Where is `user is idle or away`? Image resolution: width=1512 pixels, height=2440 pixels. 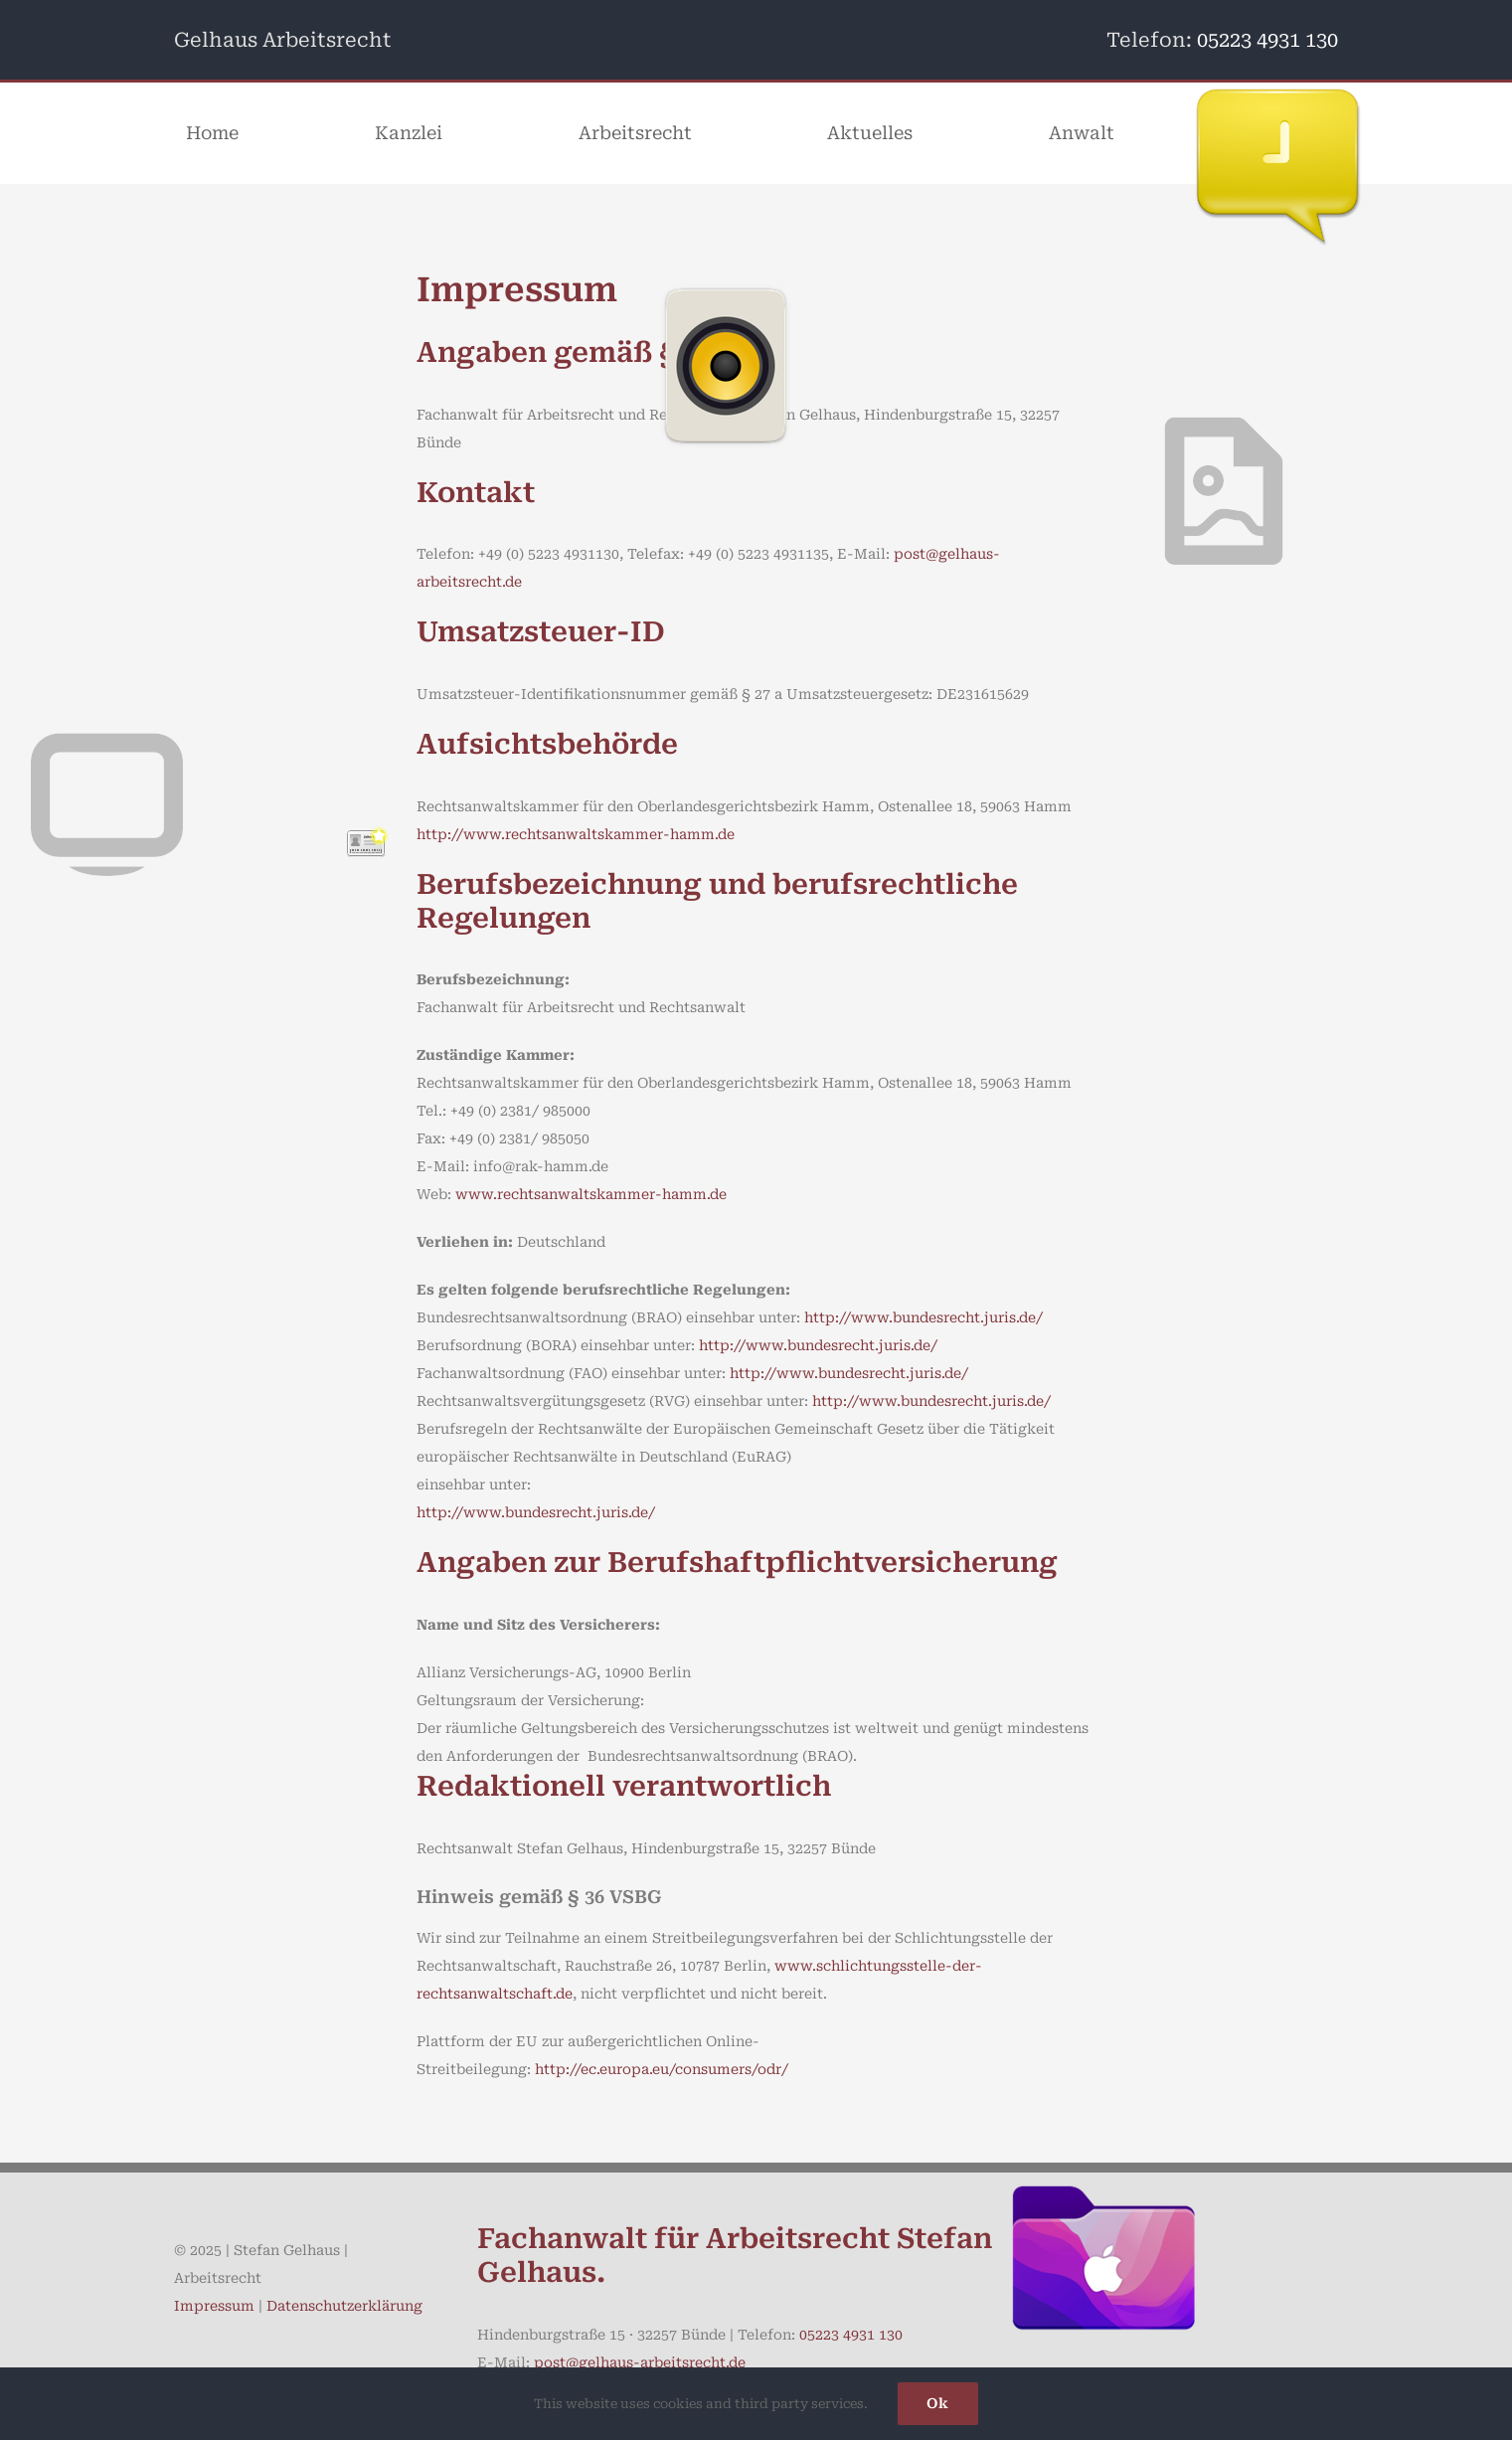
user is idle or away is located at coordinates (1278, 164).